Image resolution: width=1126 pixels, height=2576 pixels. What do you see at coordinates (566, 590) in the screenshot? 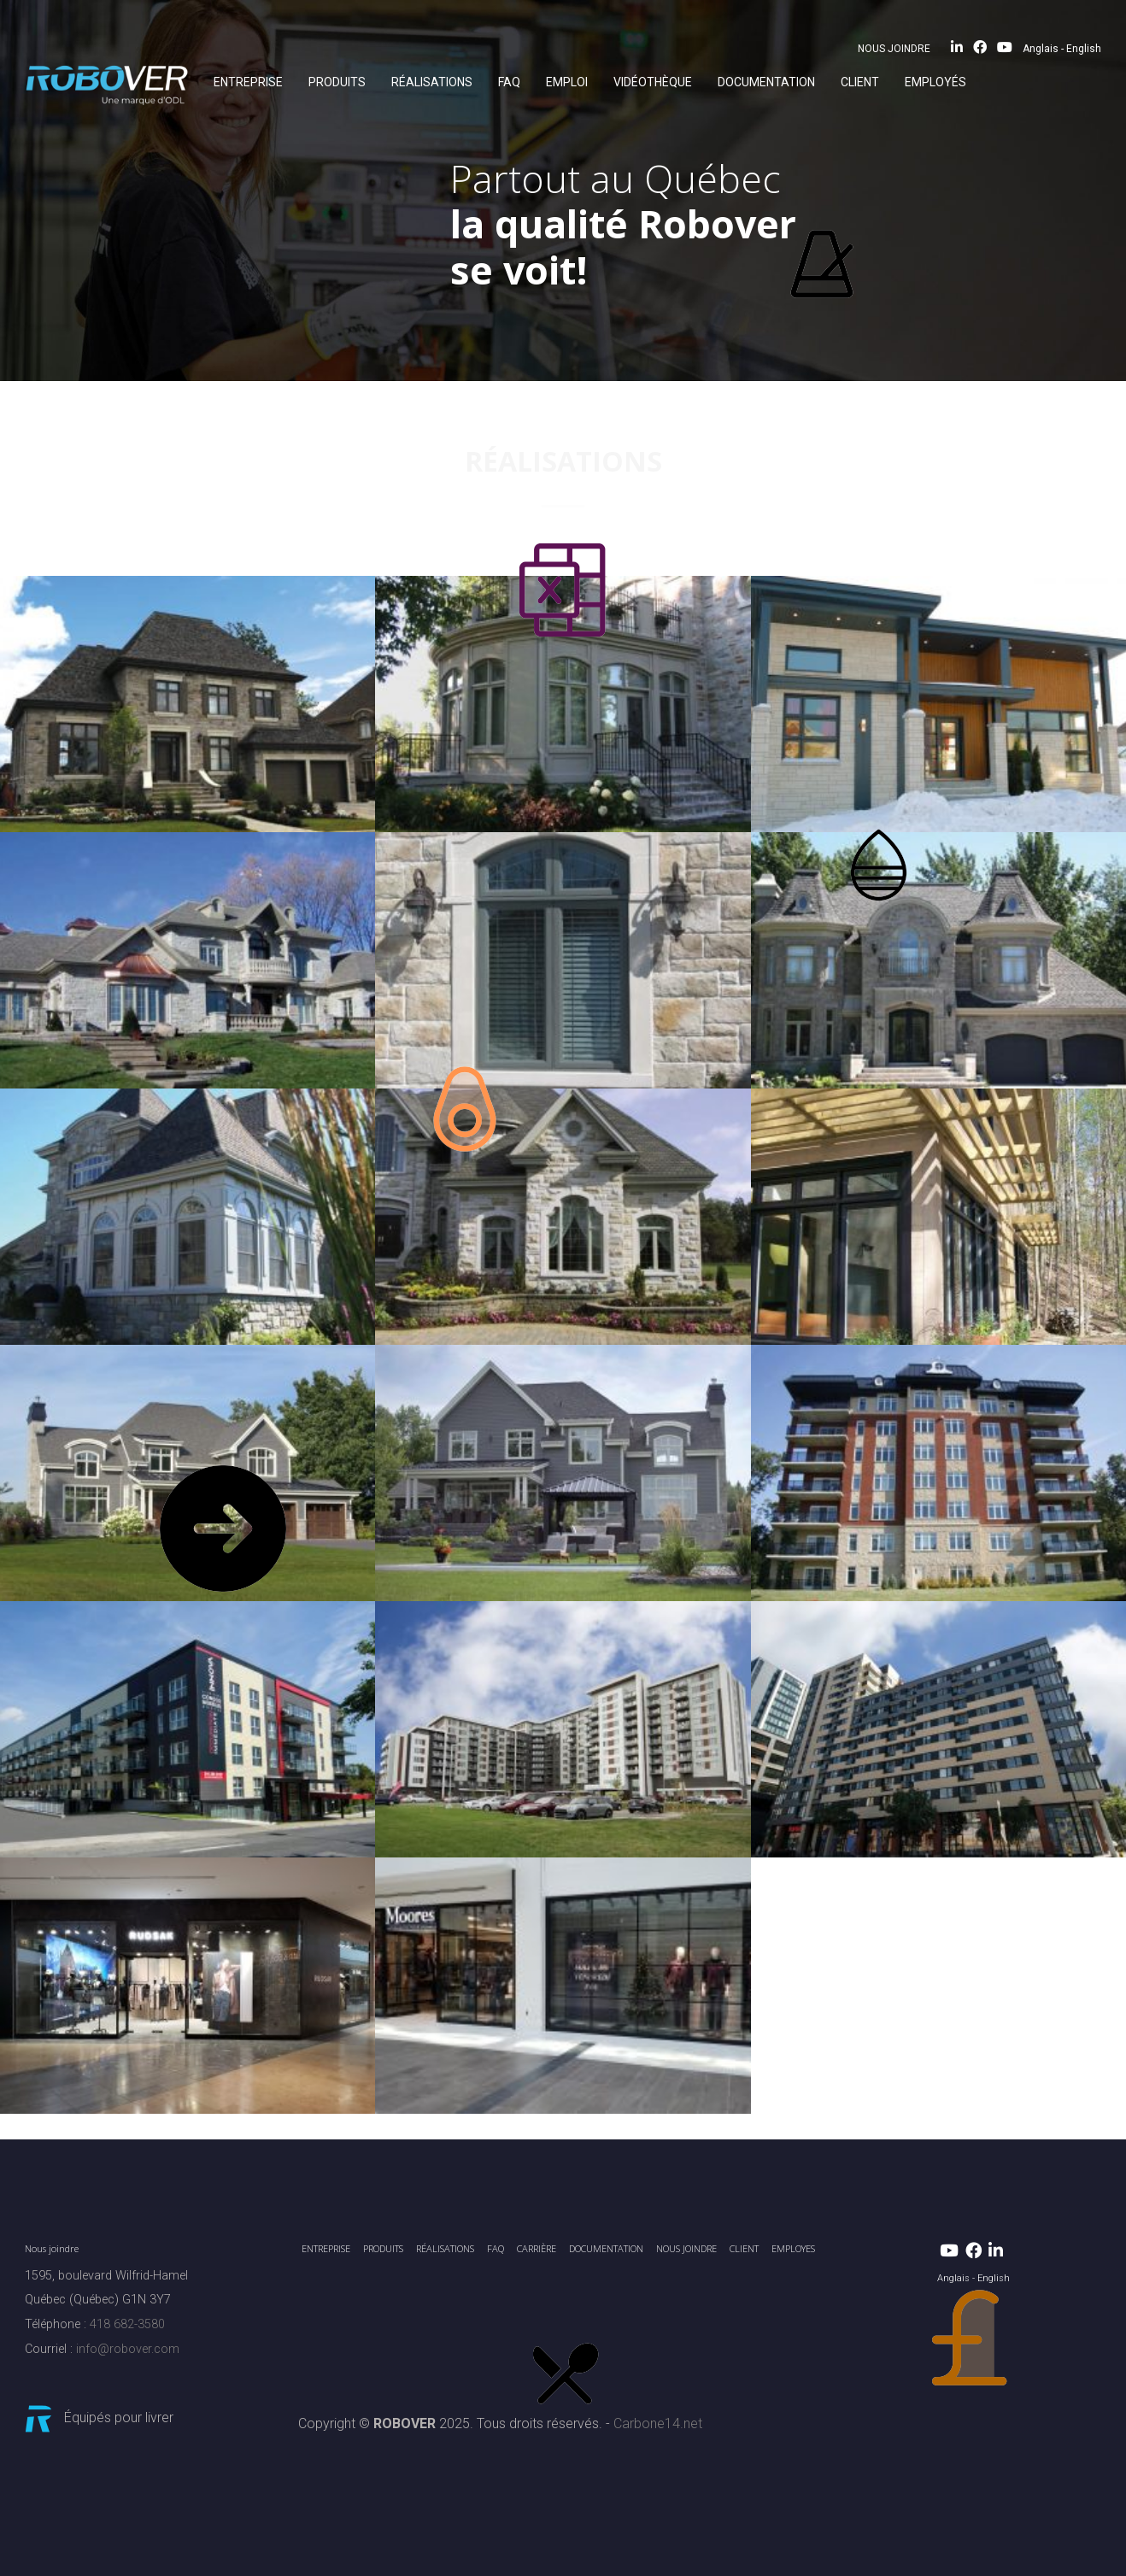
I see `open Microsoft Excel` at bounding box center [566, 590].